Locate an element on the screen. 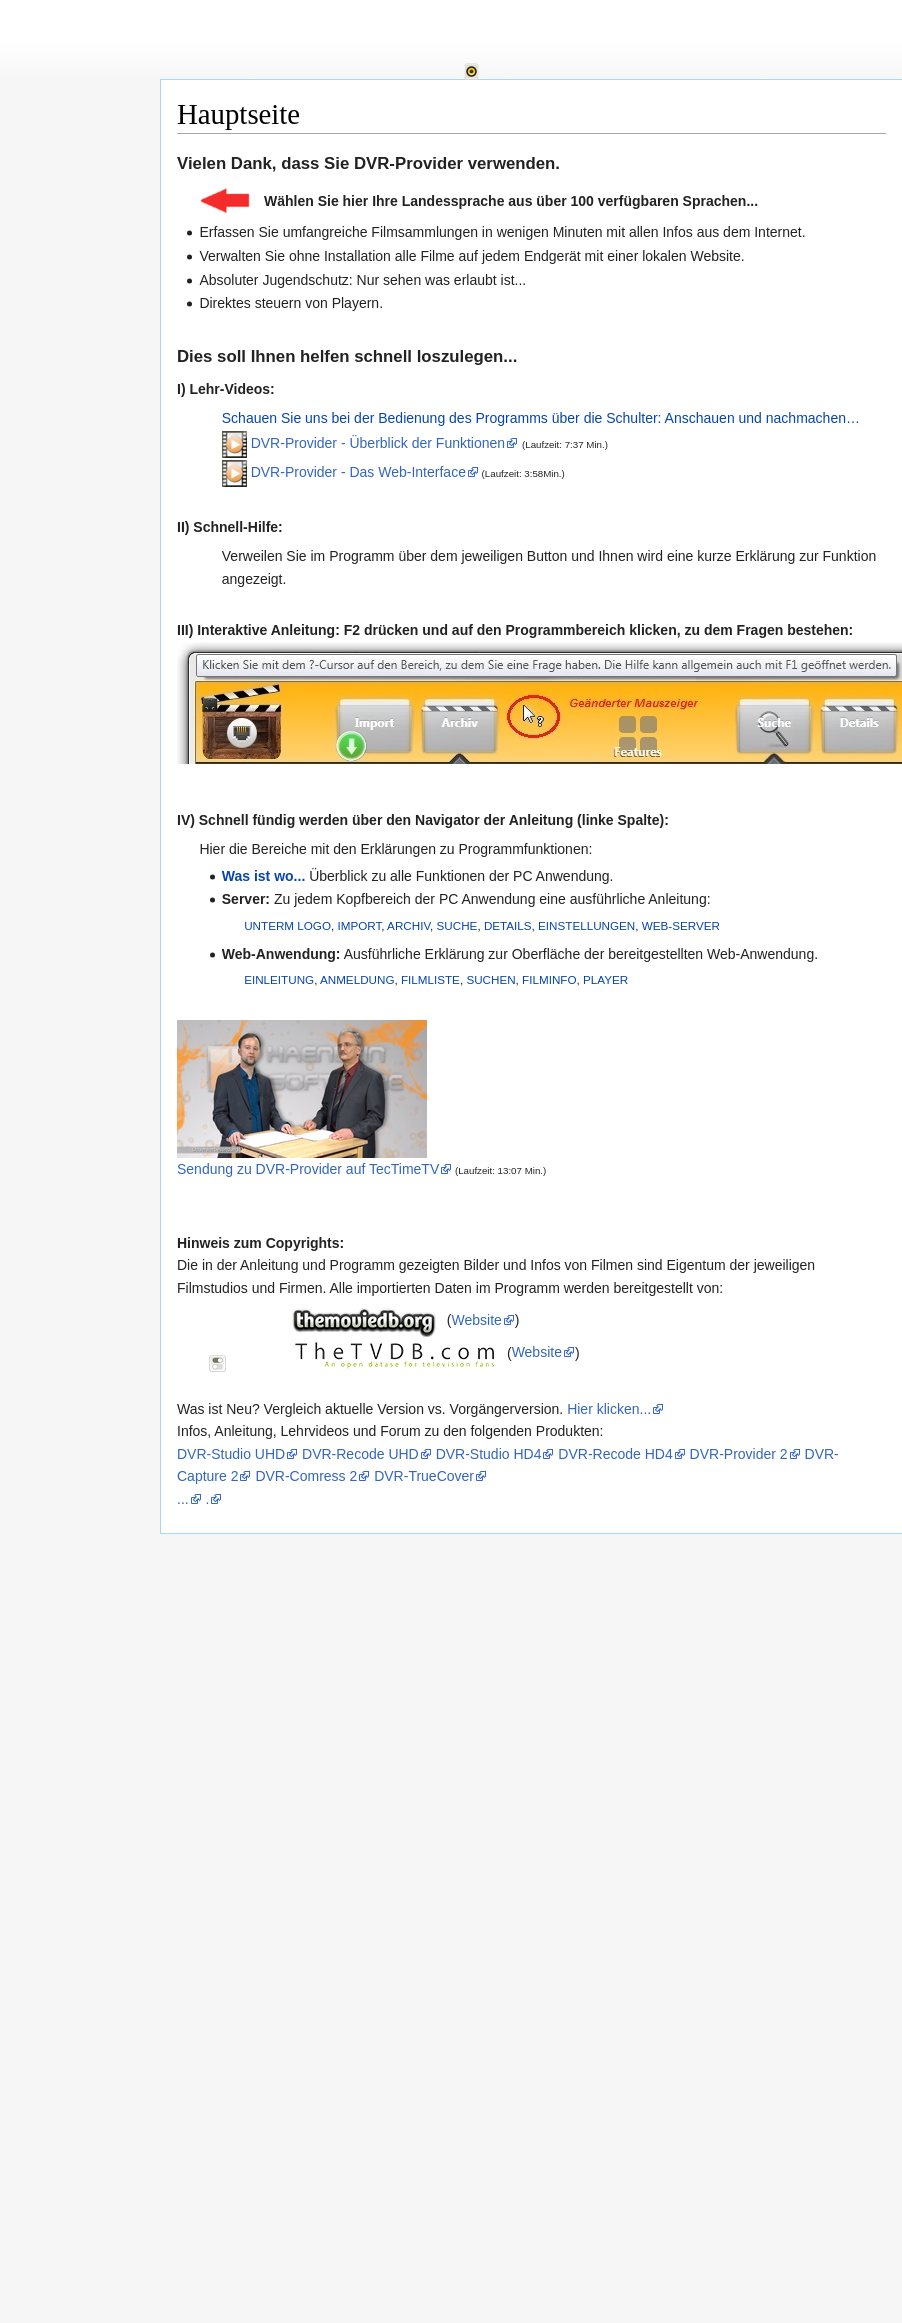 The height and width of the screenshot is (2323, 902). access system sound settings is located at coordinates (471, 71).